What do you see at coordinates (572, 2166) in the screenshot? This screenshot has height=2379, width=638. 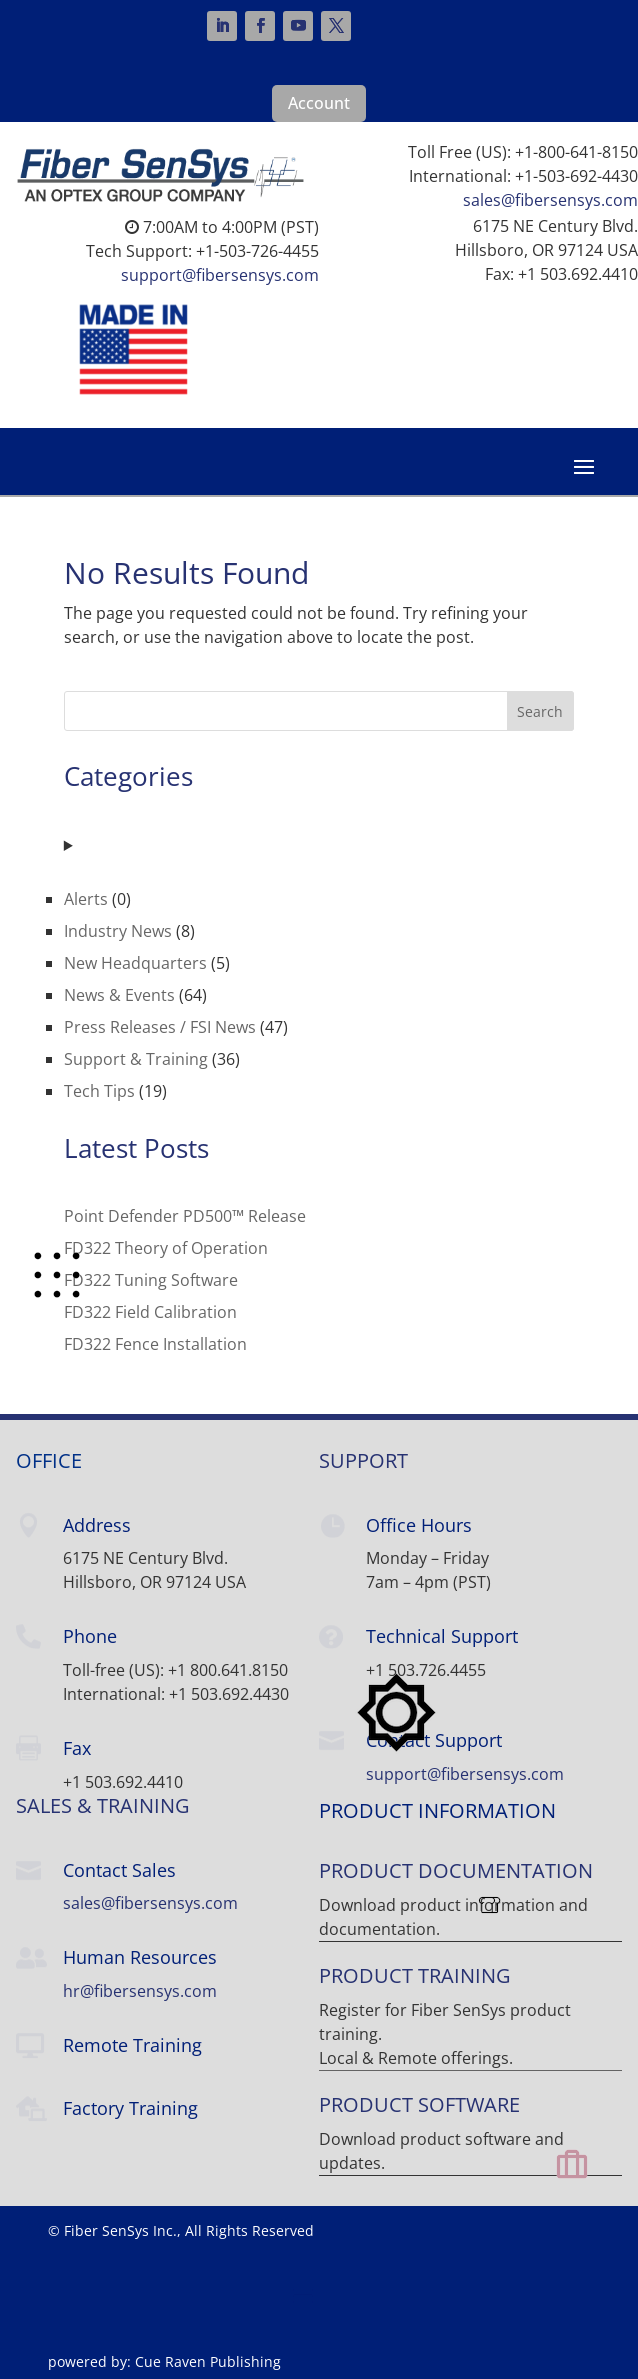 I see `access travel or trip planning features` at bounding box center [572, 2166].